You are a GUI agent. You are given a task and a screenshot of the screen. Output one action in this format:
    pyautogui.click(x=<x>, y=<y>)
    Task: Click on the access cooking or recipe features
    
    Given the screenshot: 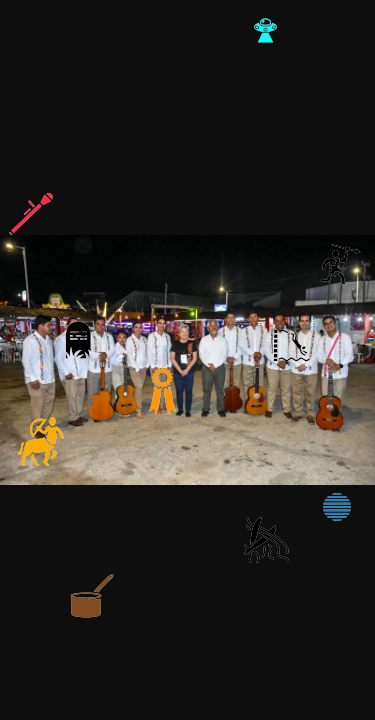 What is the action you would take?
    pyautogui.click(x=92, y=596)
    